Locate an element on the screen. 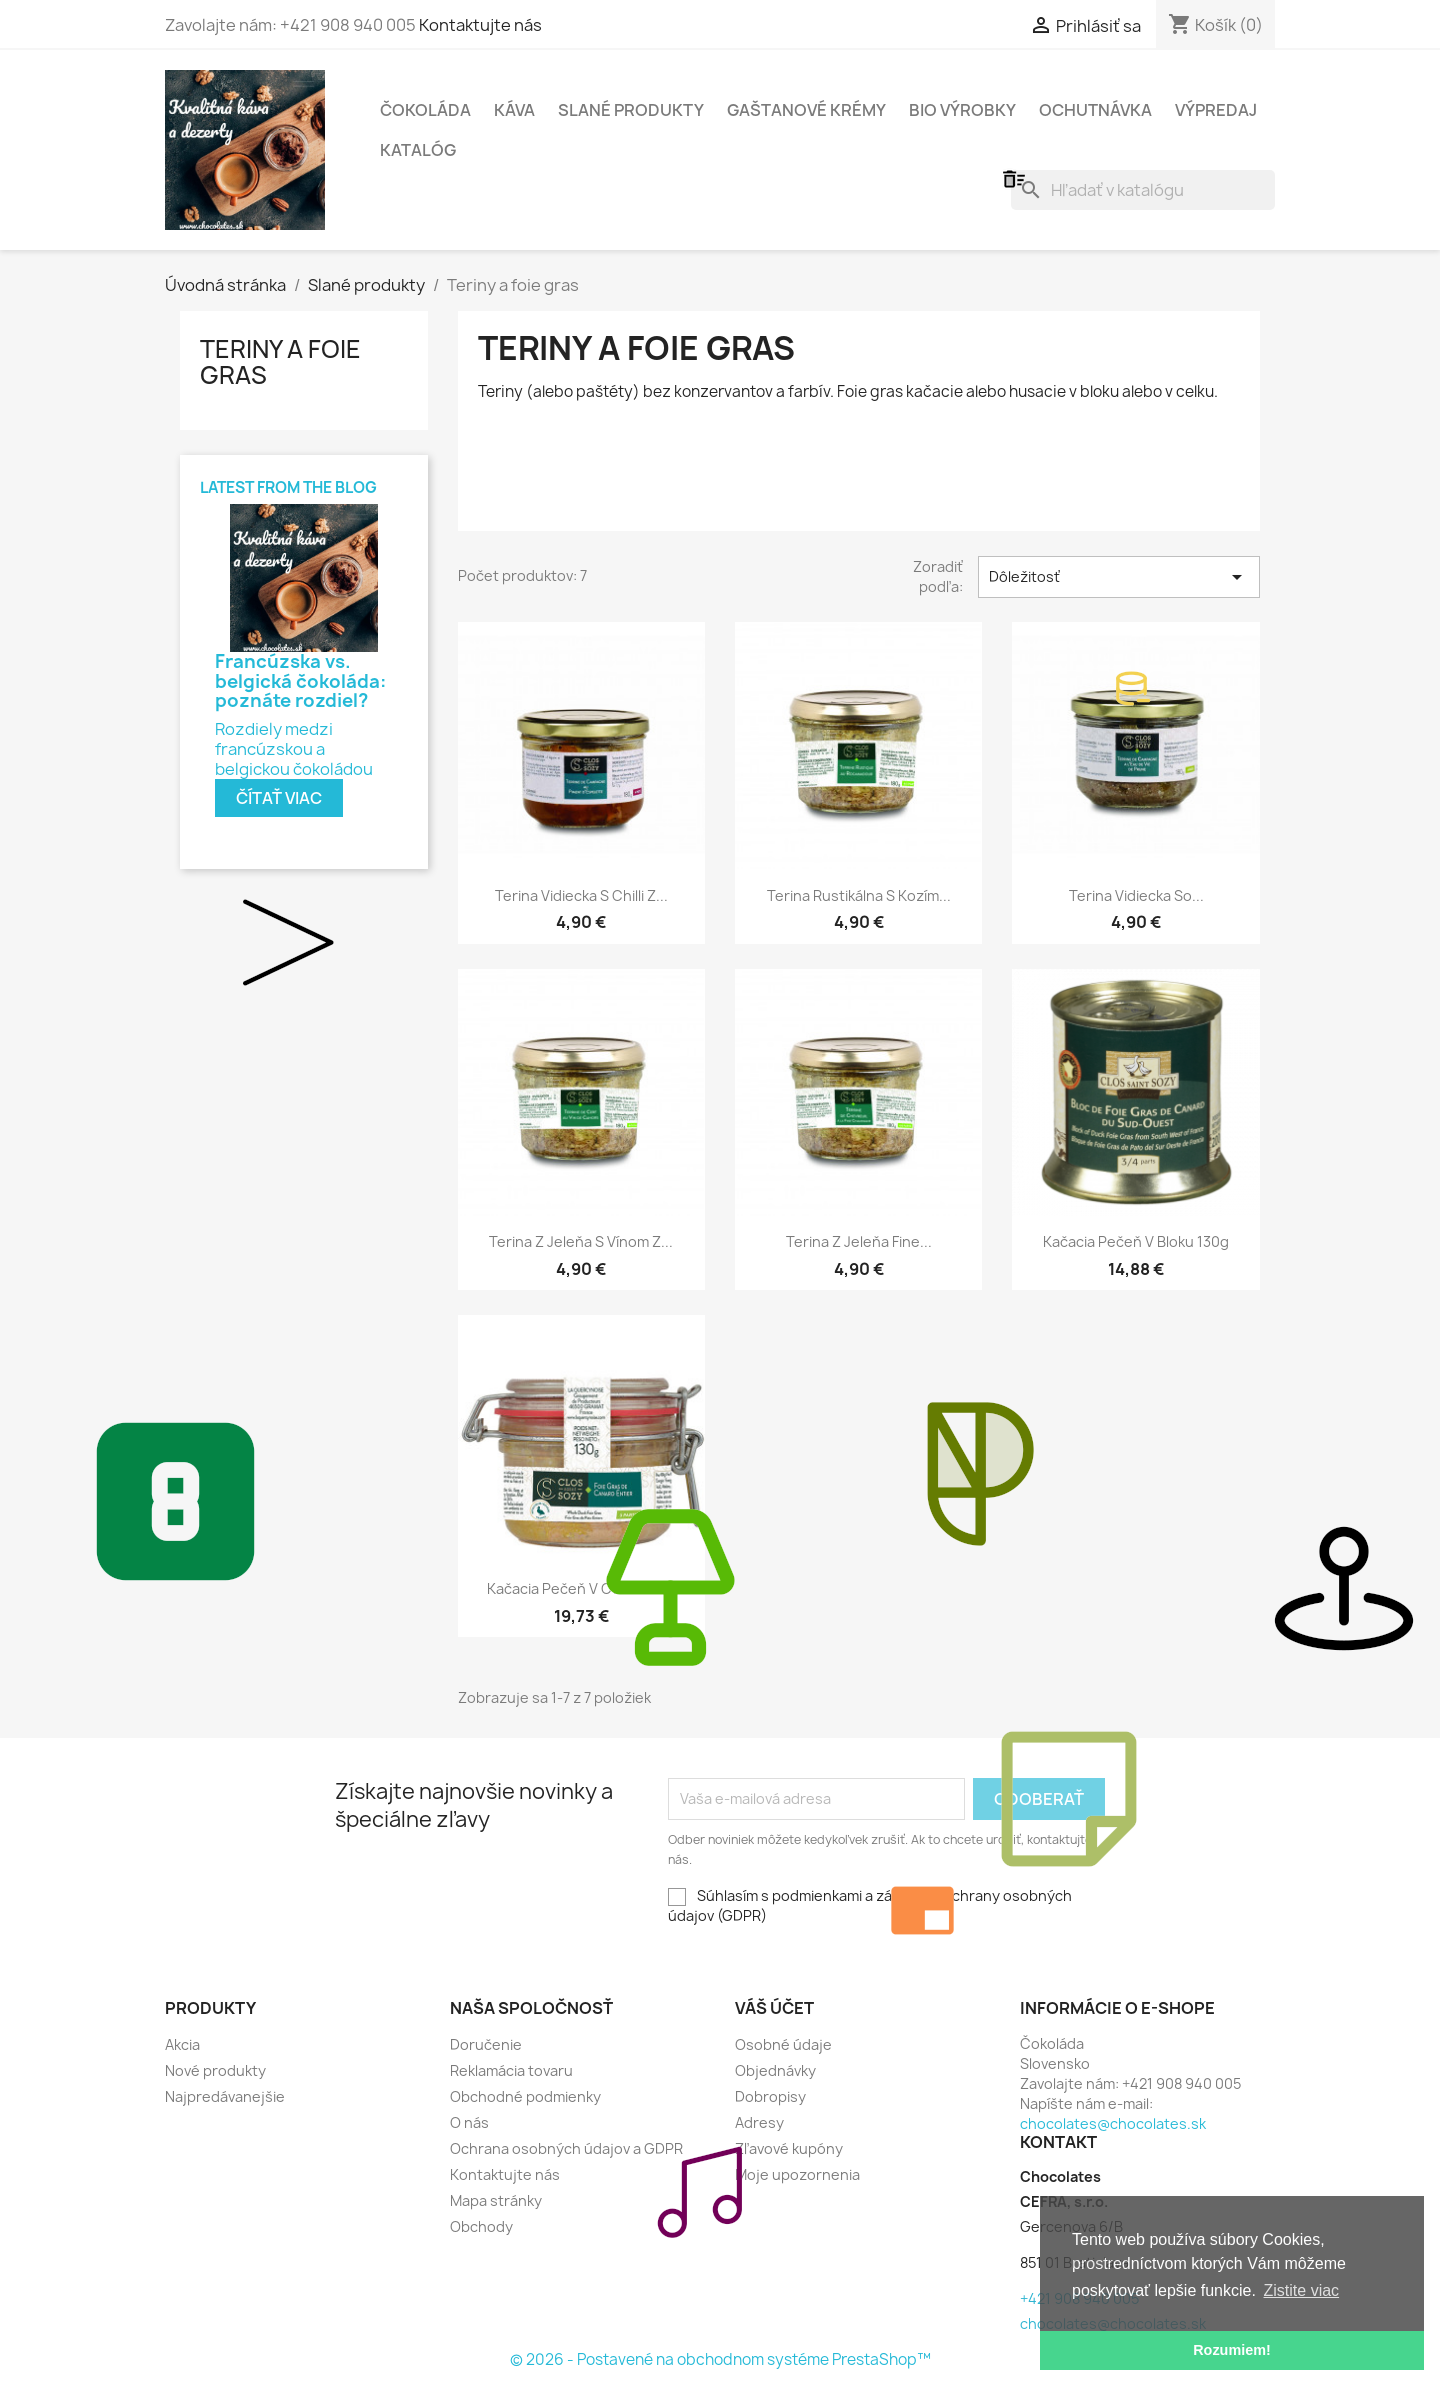 The height and width of the screenshot is (2386, 1440). phosphor icons library branding logo is located at coordinates (970, 1466).